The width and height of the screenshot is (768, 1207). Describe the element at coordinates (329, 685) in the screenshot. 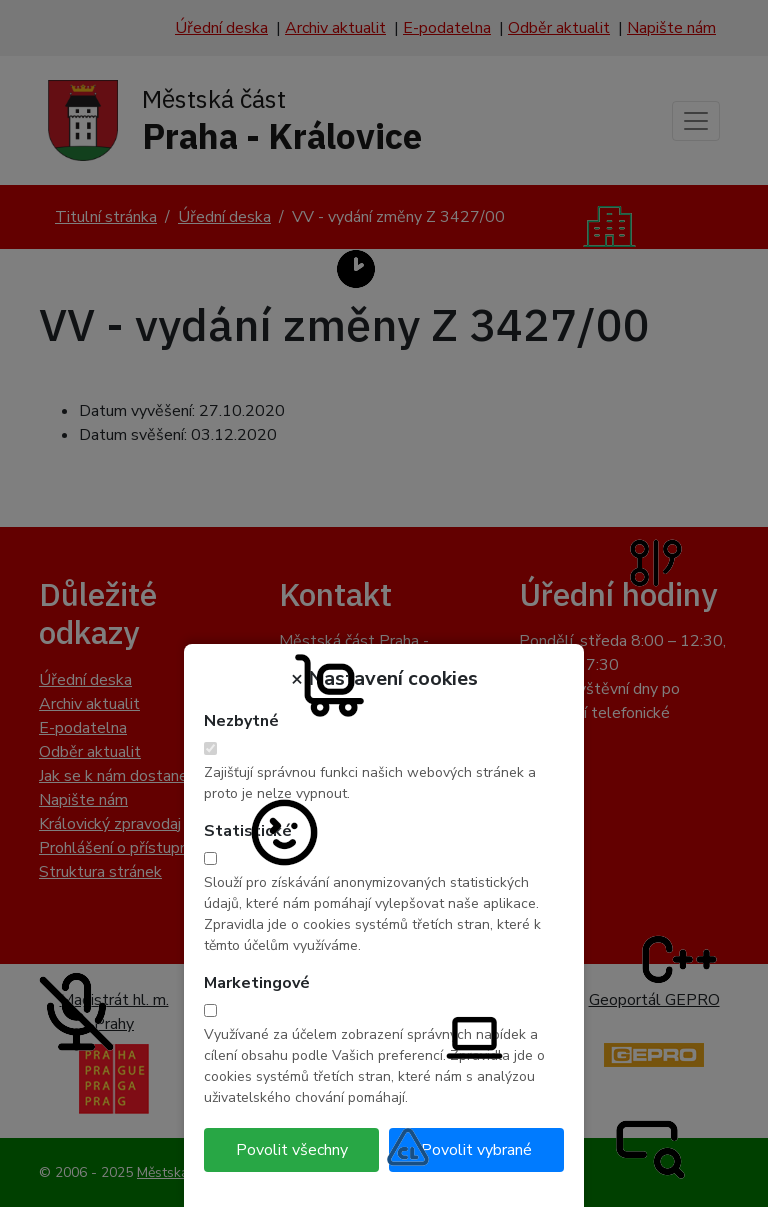

I see `view shipping or delivery status` at that location.